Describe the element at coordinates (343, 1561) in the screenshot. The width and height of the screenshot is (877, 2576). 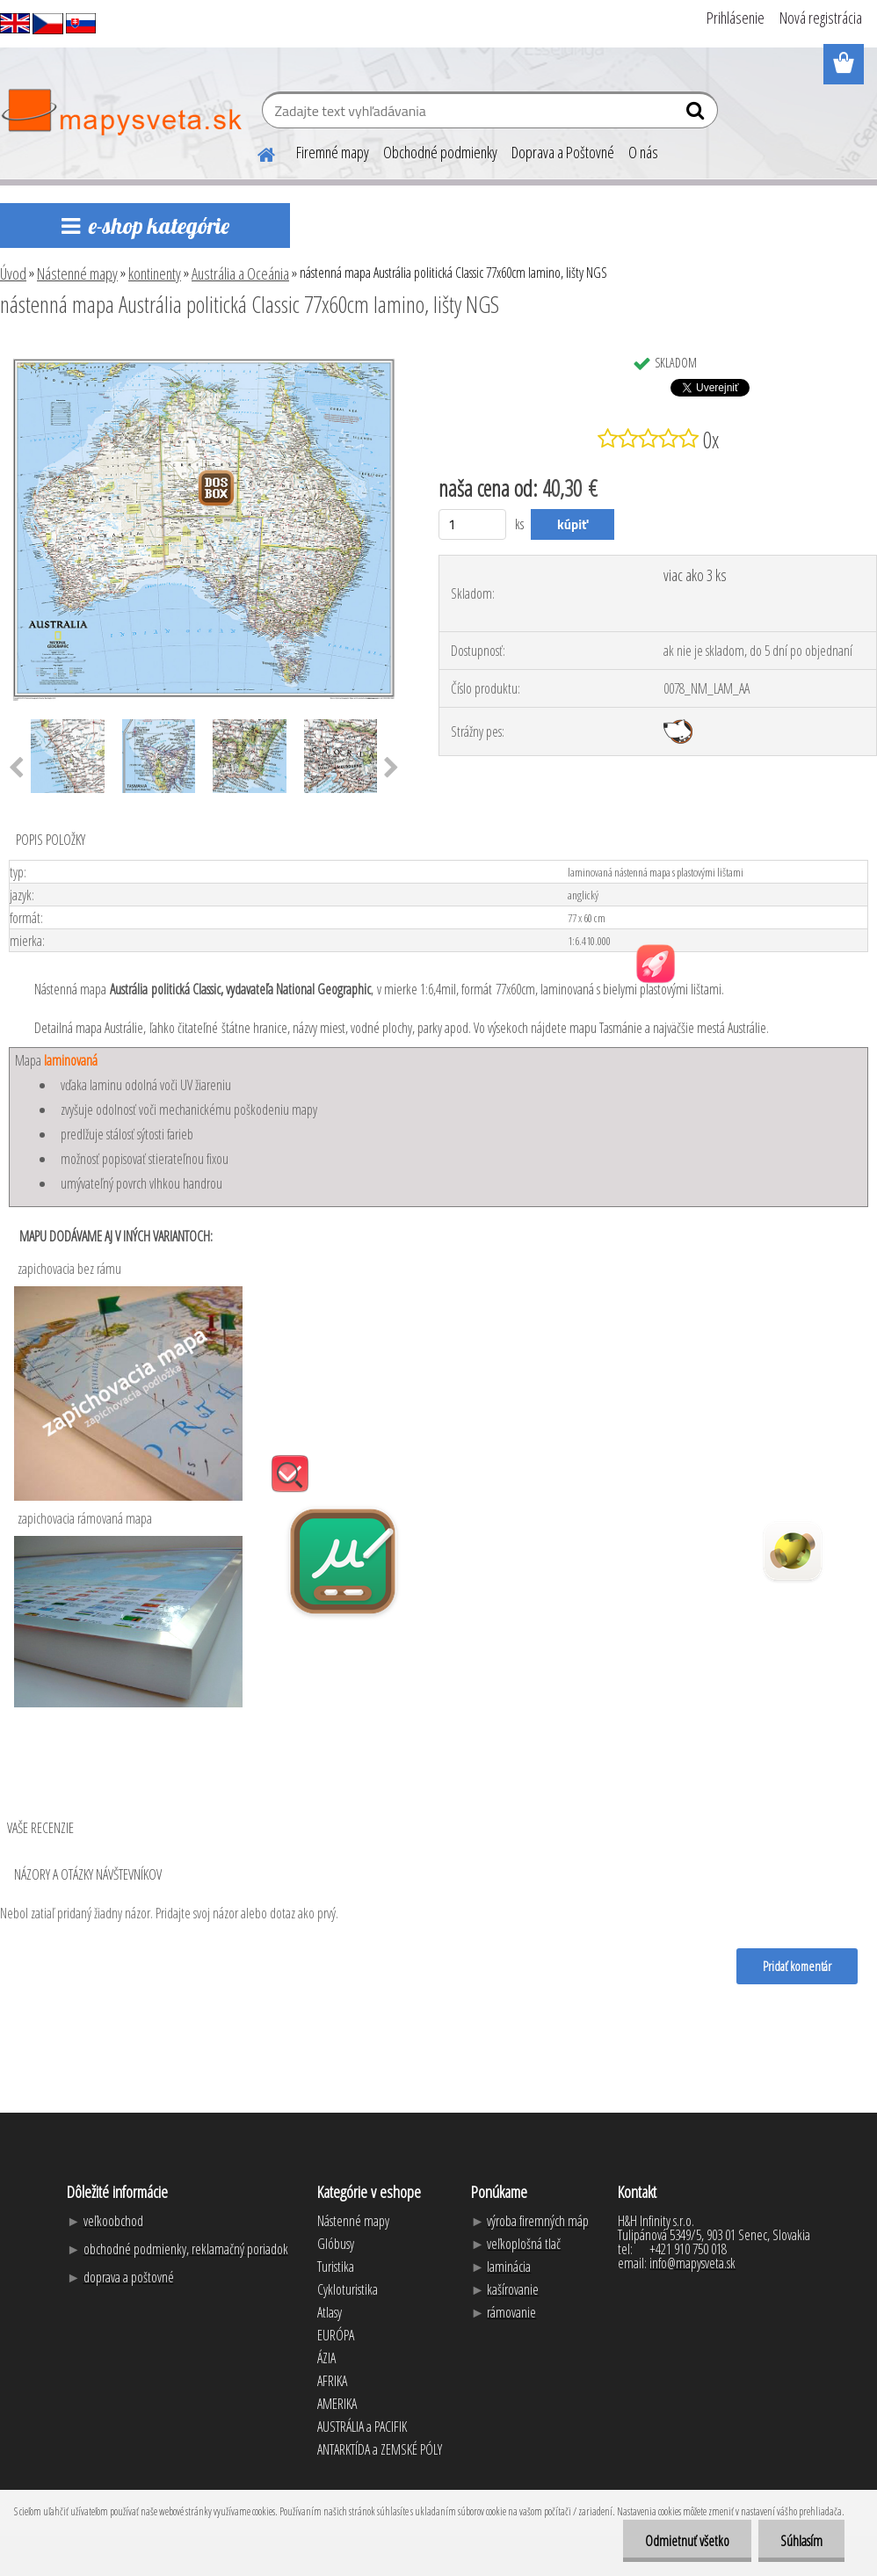
I see `open tex-match app for handwriting or symbol recognition` at that location.